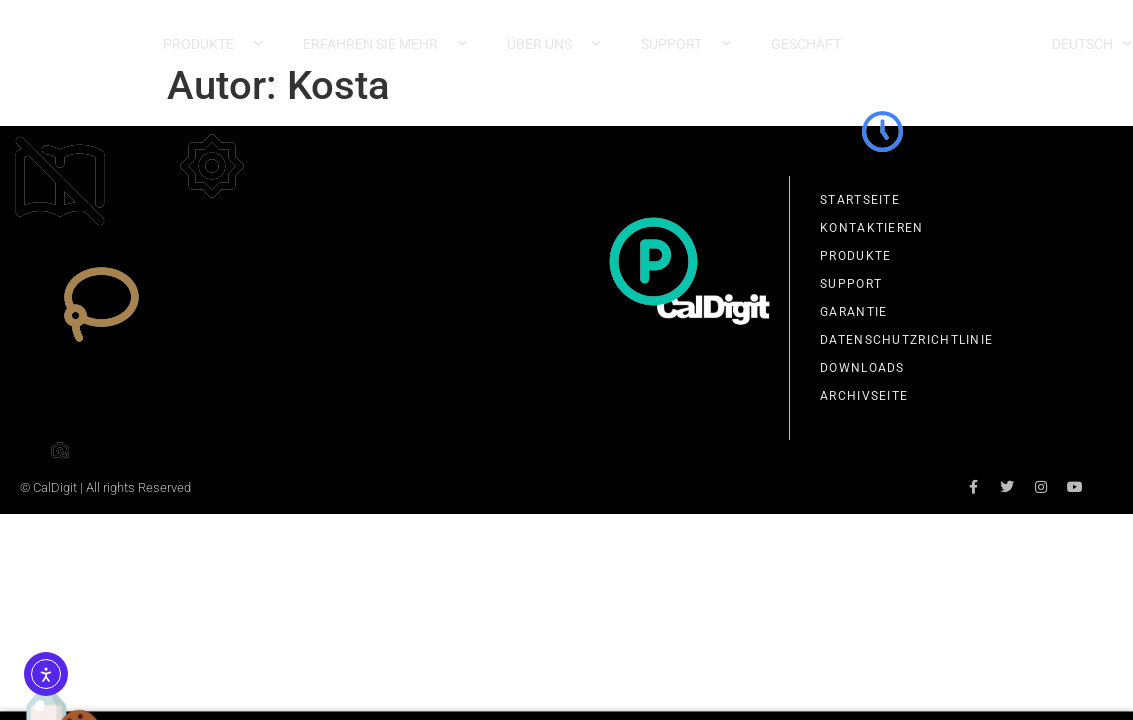  Describe the element at coordinates (101, 304) in the screenshot. I see `select an irregular or freeform area` at that location.